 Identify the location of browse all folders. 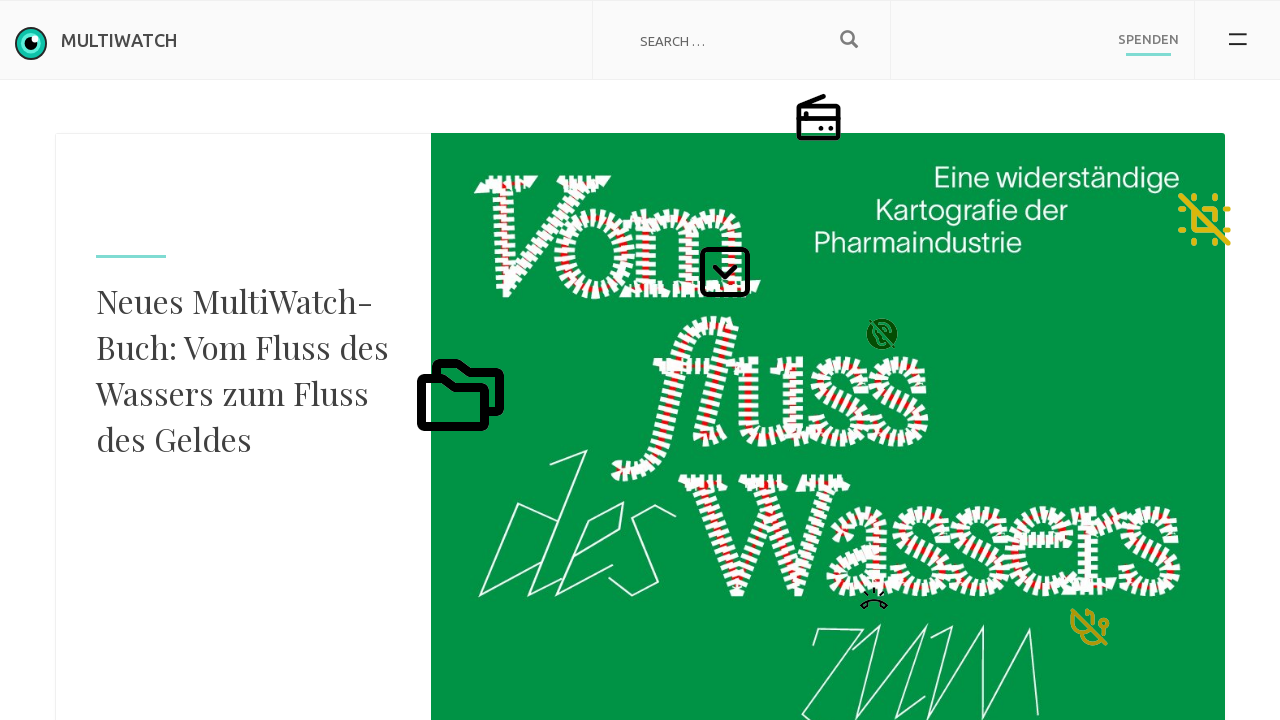
(459, 395).